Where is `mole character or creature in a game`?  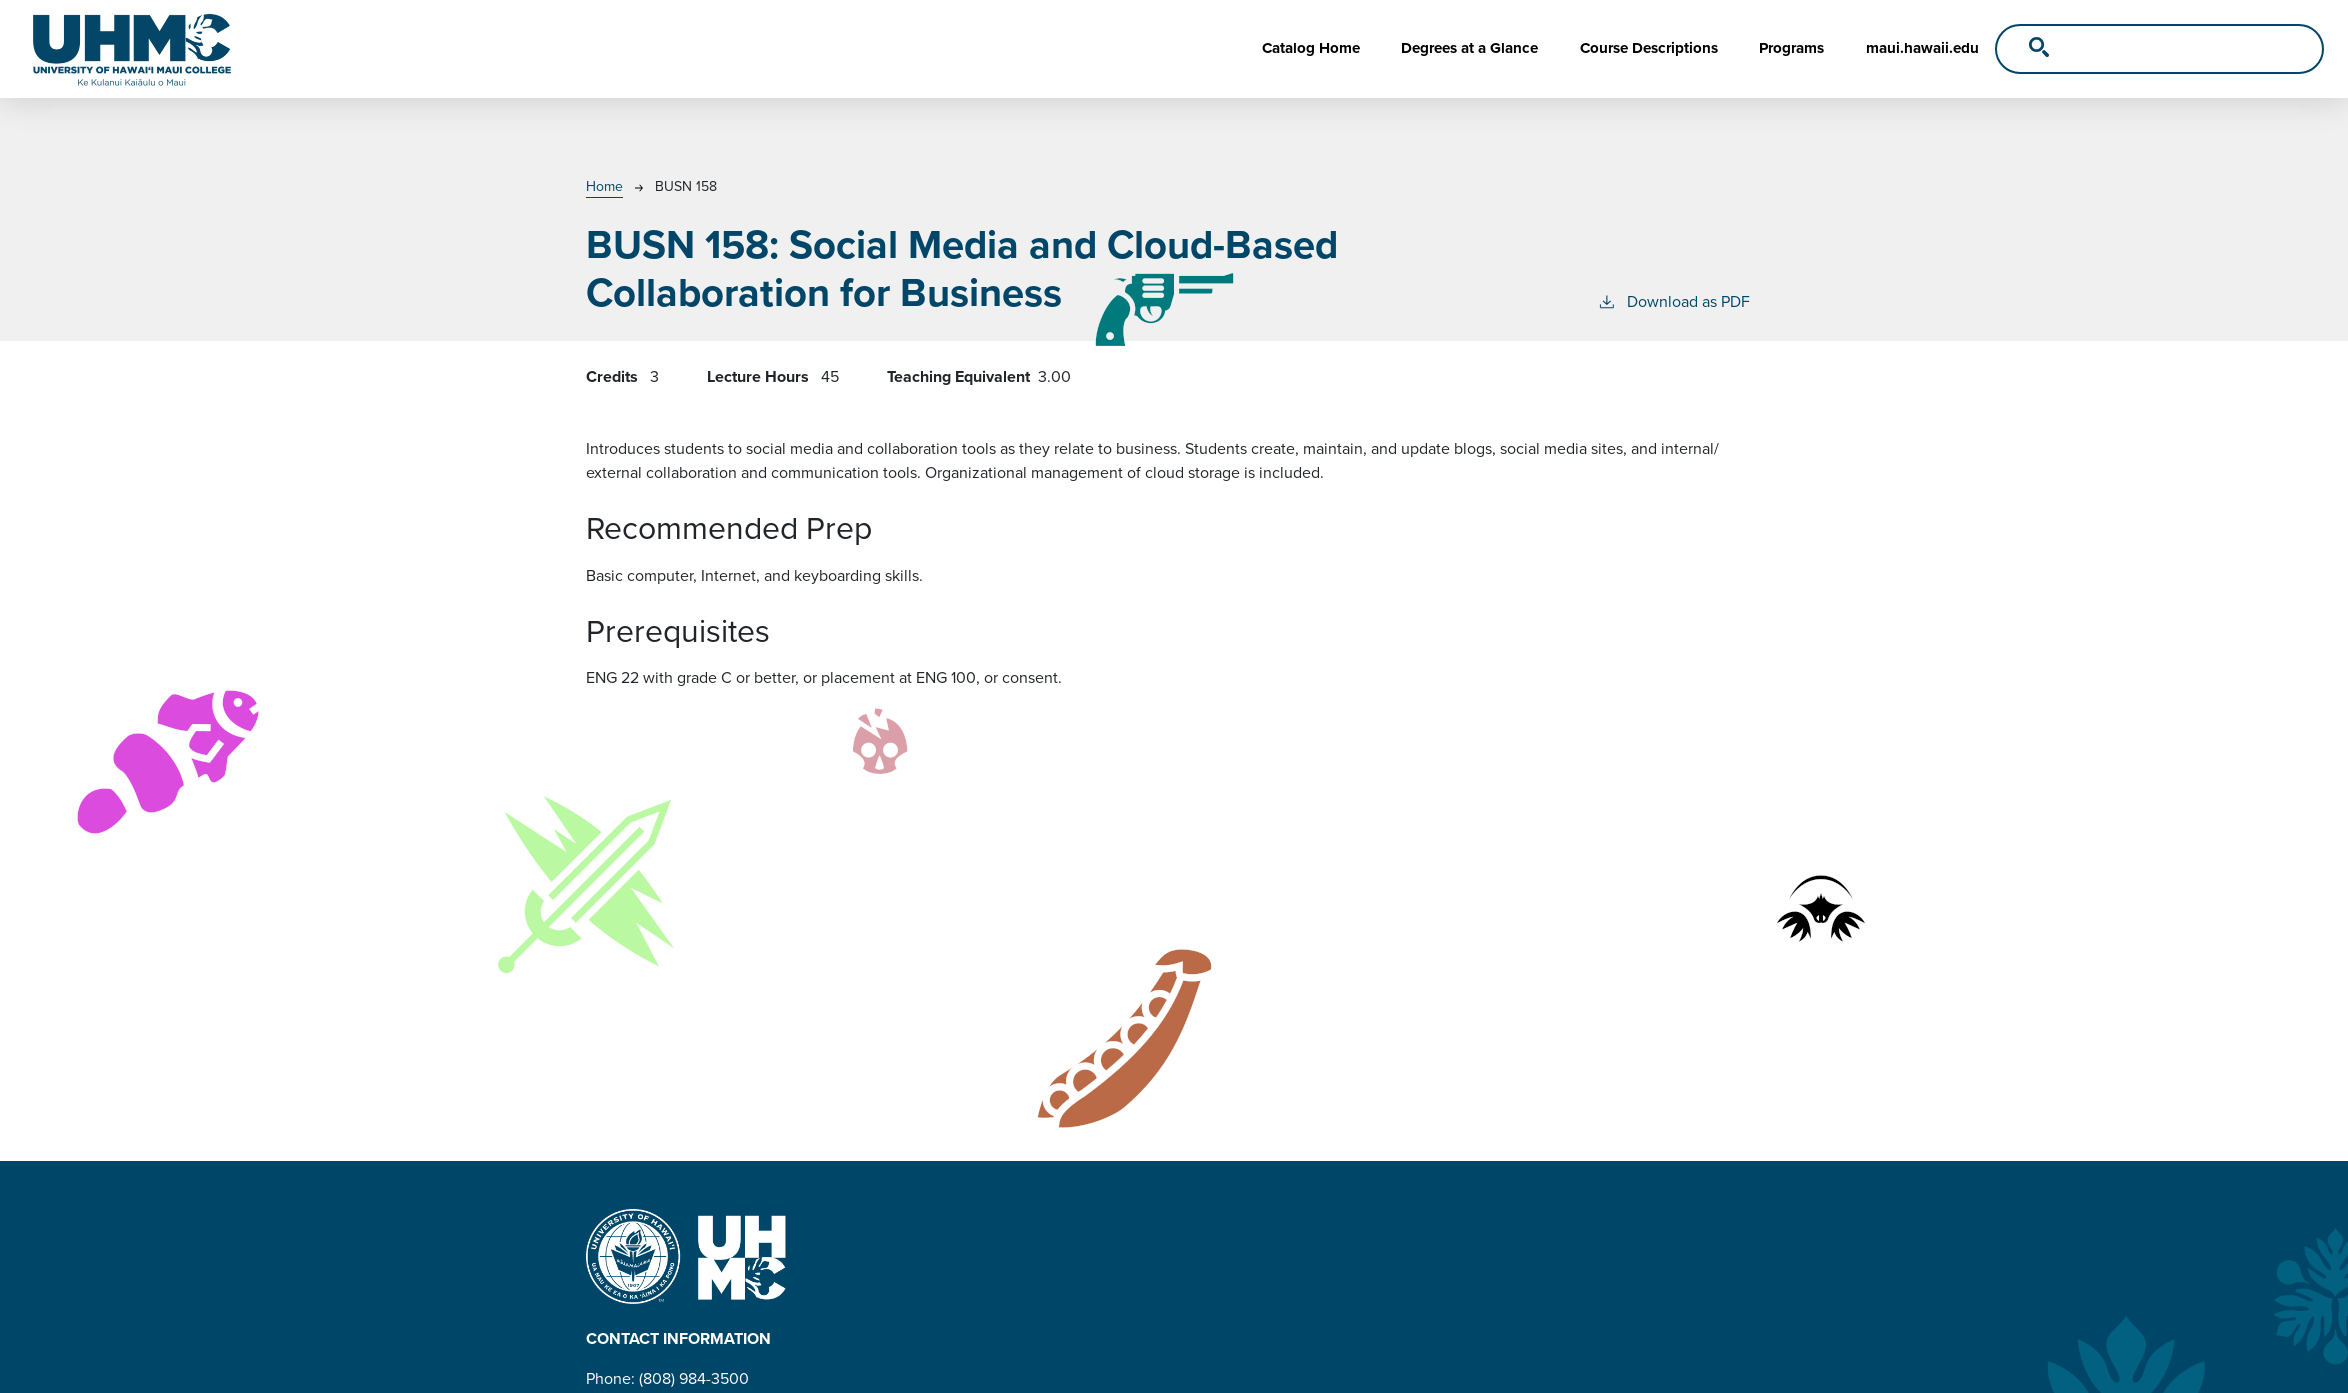
mole character or creature in a game is located at coordinates (1821, 903).